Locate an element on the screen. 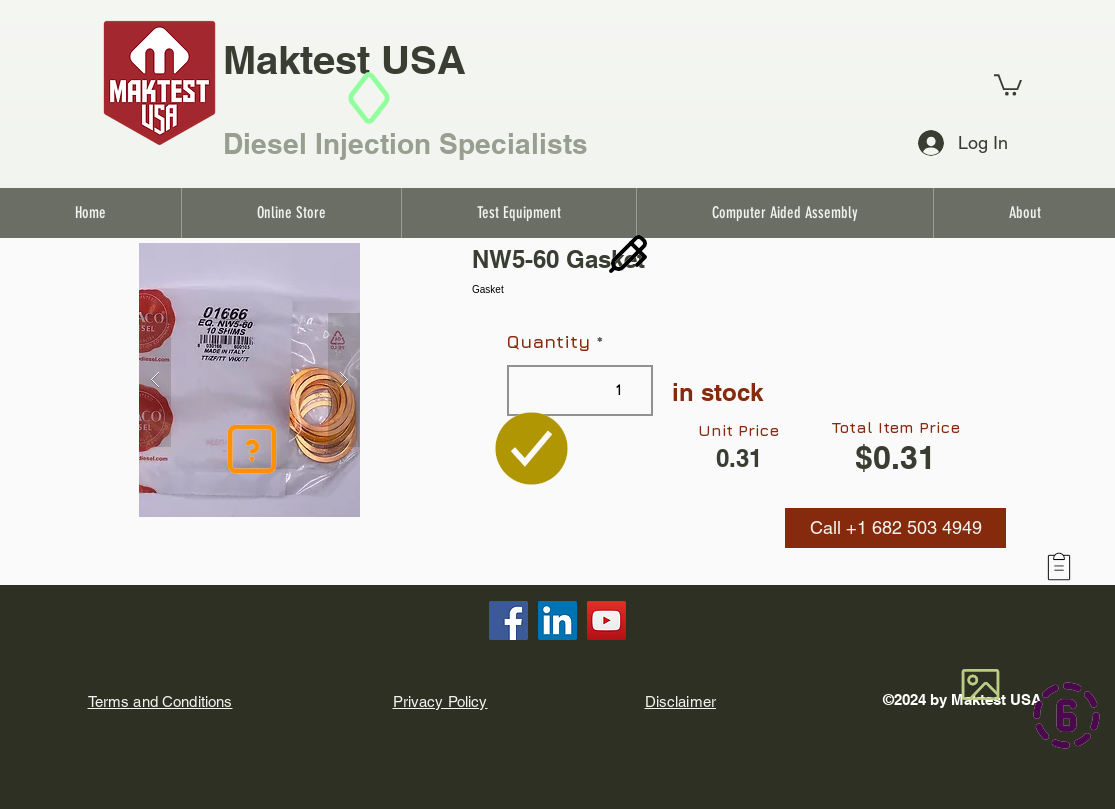 This screenshot has width=1115, height=809. step 6 of a multi-step process is located at coordinates (1066, 715).